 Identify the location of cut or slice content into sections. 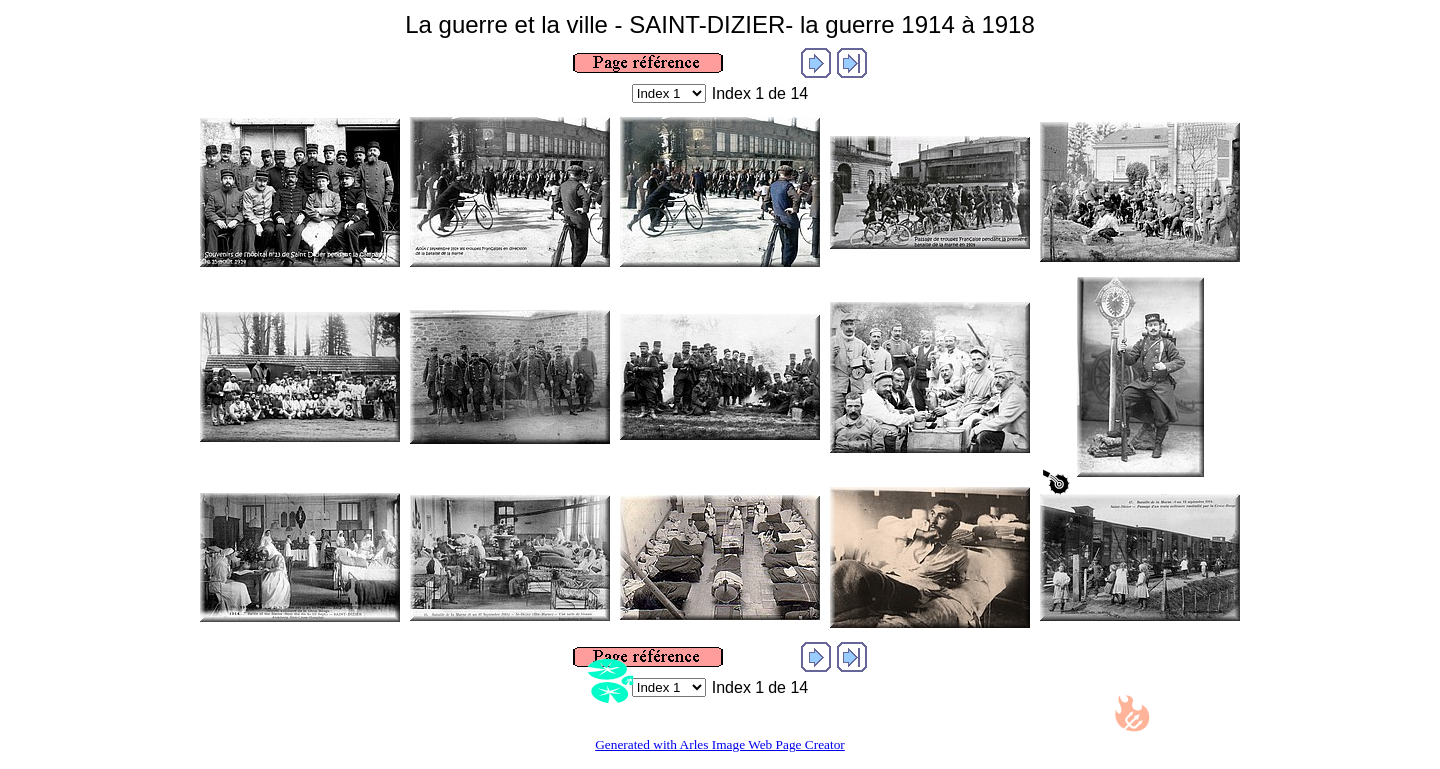
(1056, 481).